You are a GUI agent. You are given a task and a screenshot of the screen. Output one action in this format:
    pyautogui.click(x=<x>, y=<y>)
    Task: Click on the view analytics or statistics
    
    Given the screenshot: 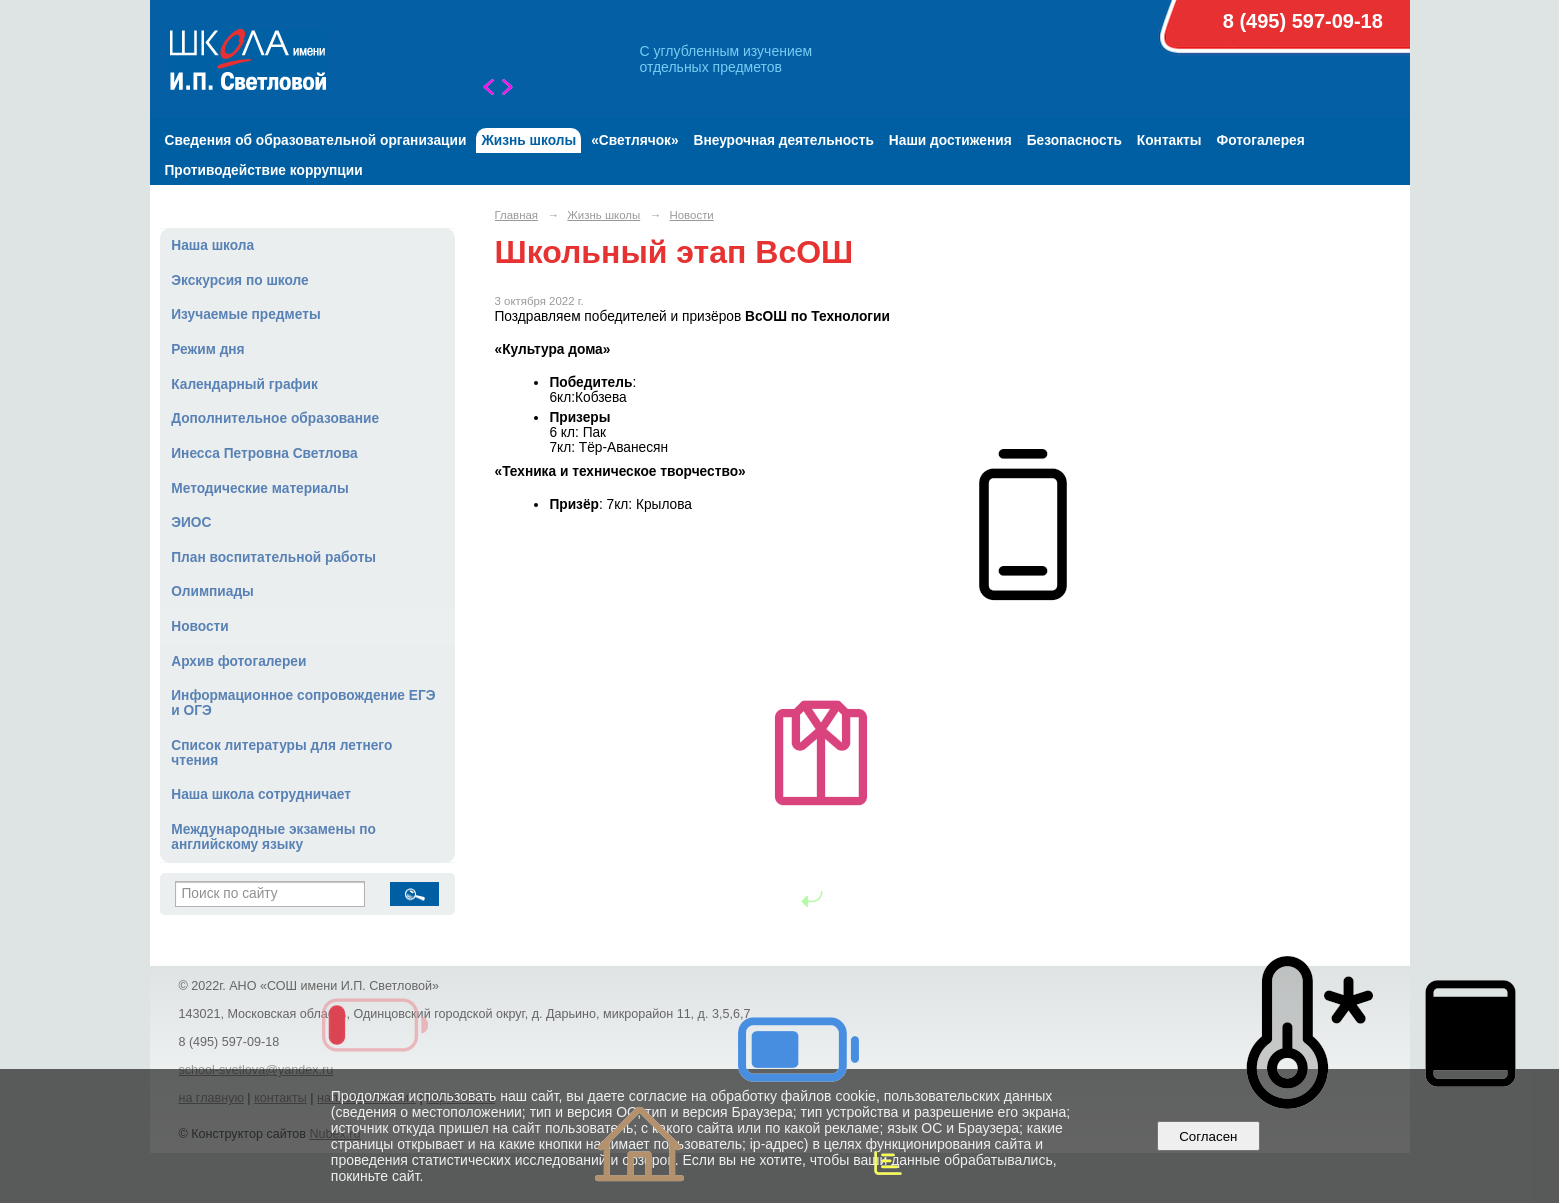 What is the action you would take?
    pyautogui.click(x=888, y=1163)
    